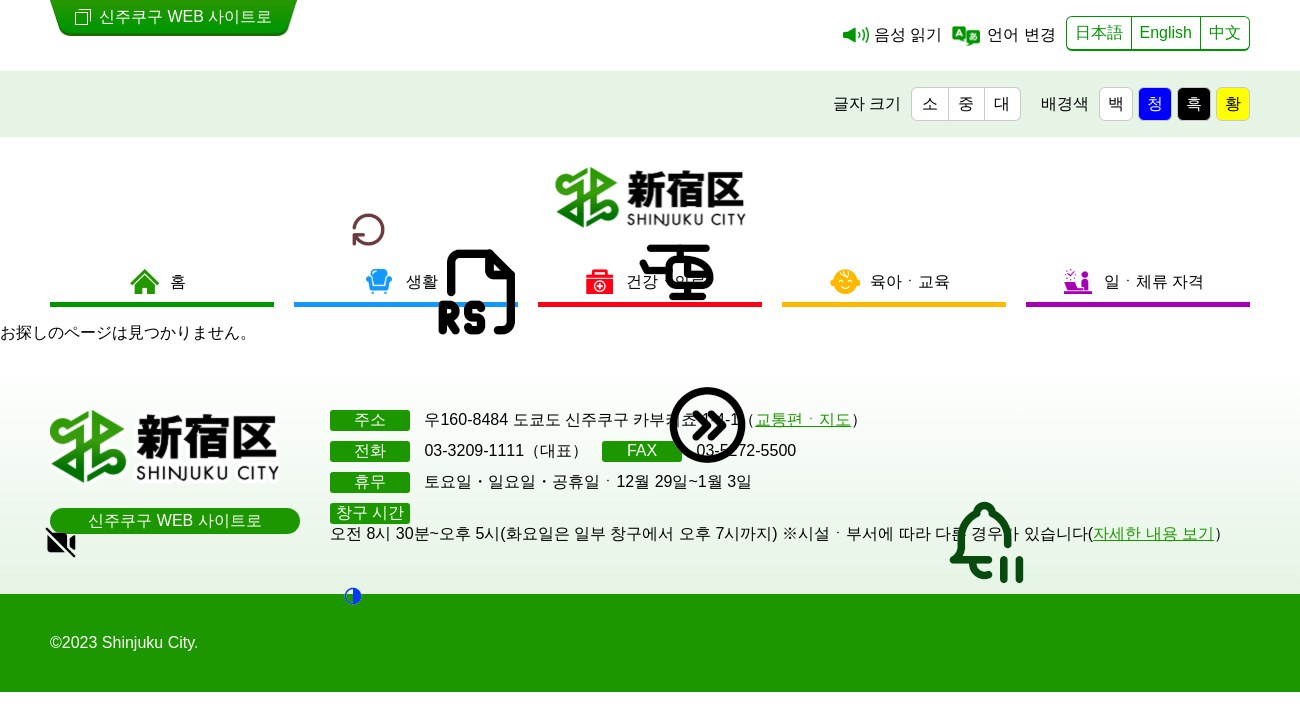  I want to click on turn off camera or disable video, so click(60, 542).